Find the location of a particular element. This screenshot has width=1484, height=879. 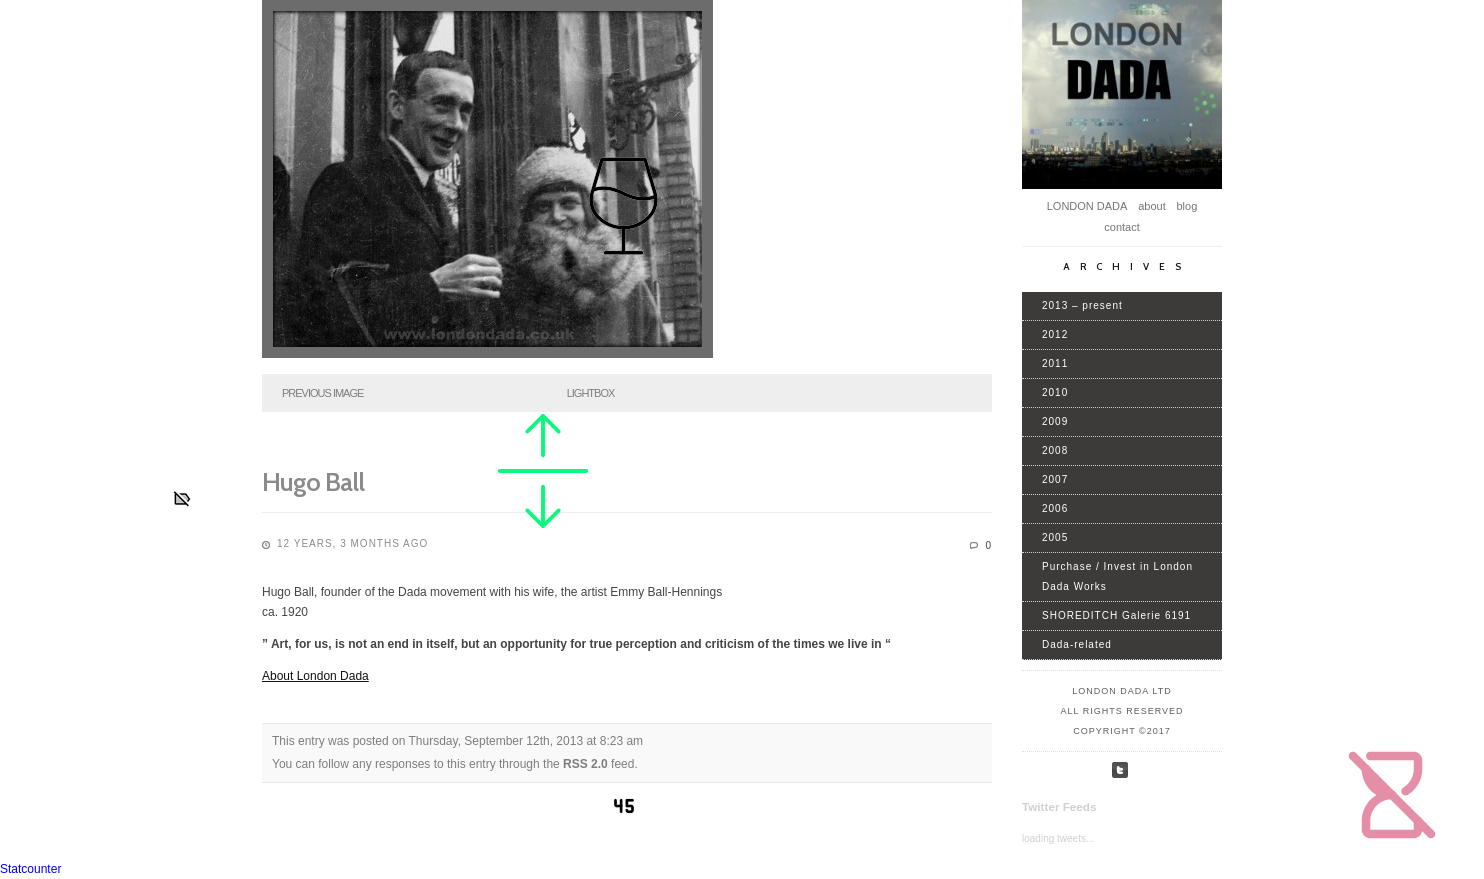

disable timer or countdown is located at coordinates (1392, 795).